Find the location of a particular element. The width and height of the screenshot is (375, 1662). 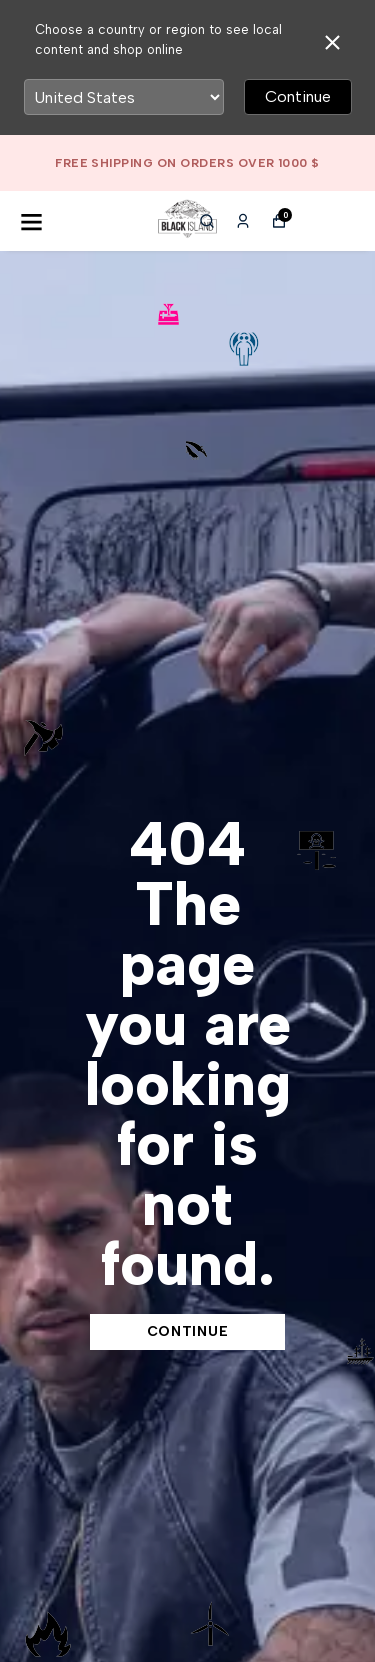

indicates trending or popular content is located at coordinates (48, 1634).